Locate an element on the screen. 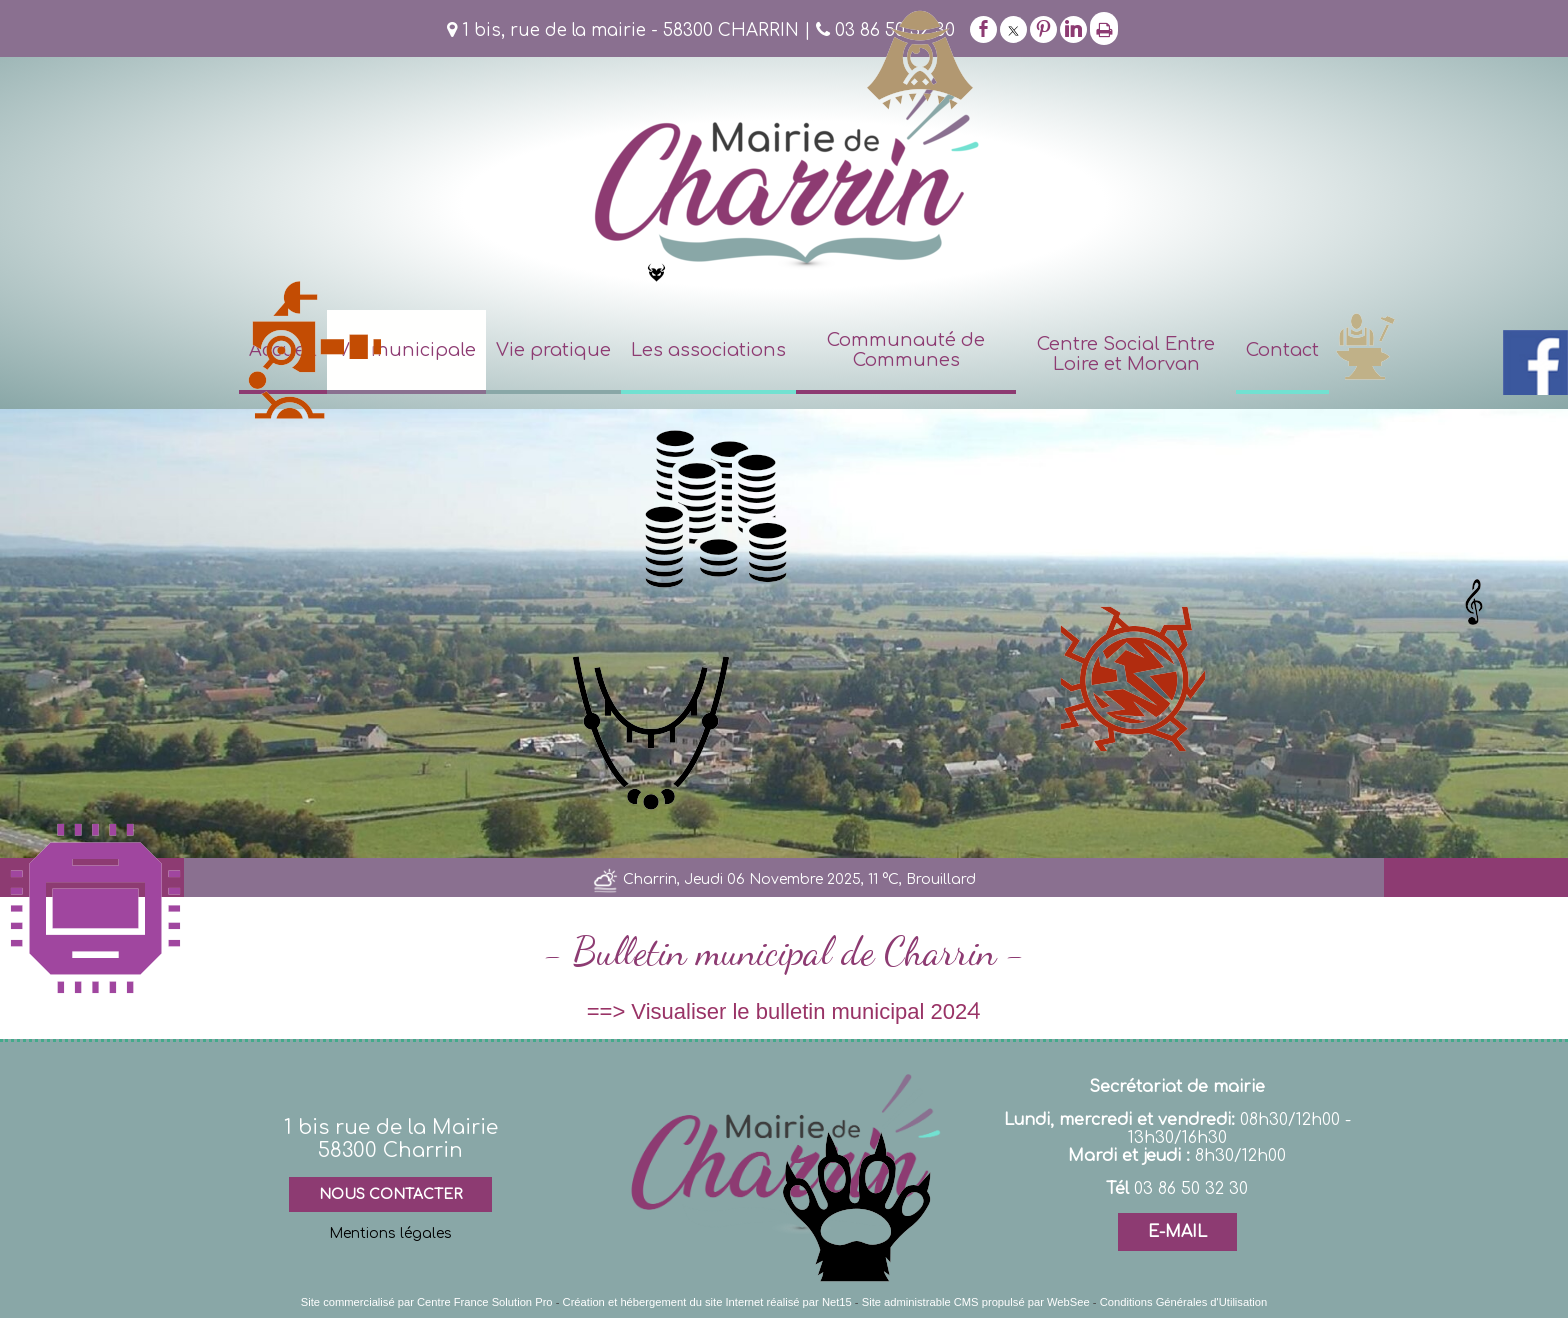 Image resolution: width=1568 pixels, height=1318 pixels. access the blacksmith shop or crafting station is located at coordinates (1363, 346).